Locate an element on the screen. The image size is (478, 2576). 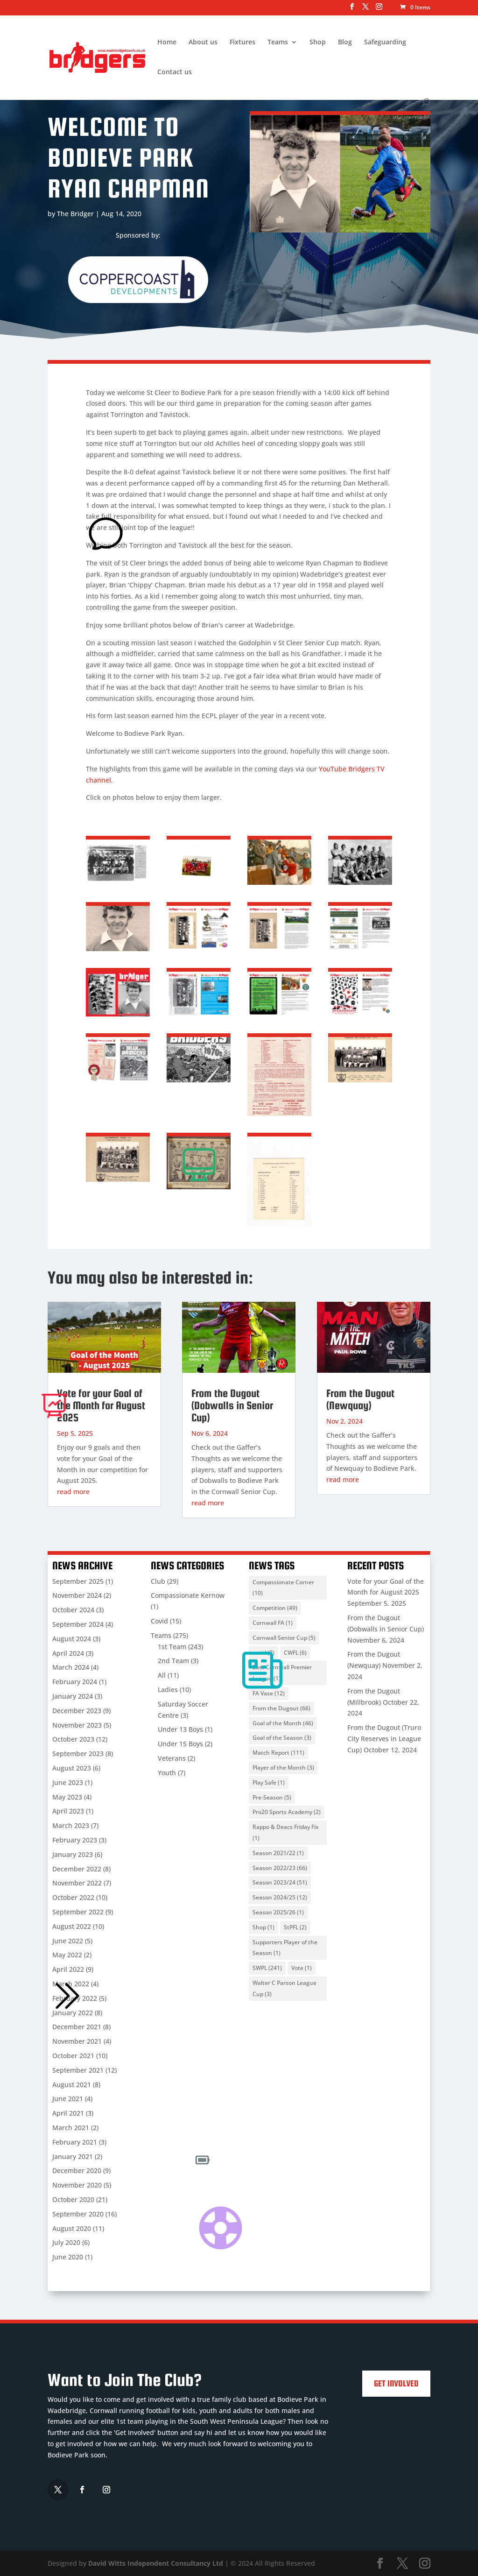
open chat or messaging is located at coordinates (105, 533).